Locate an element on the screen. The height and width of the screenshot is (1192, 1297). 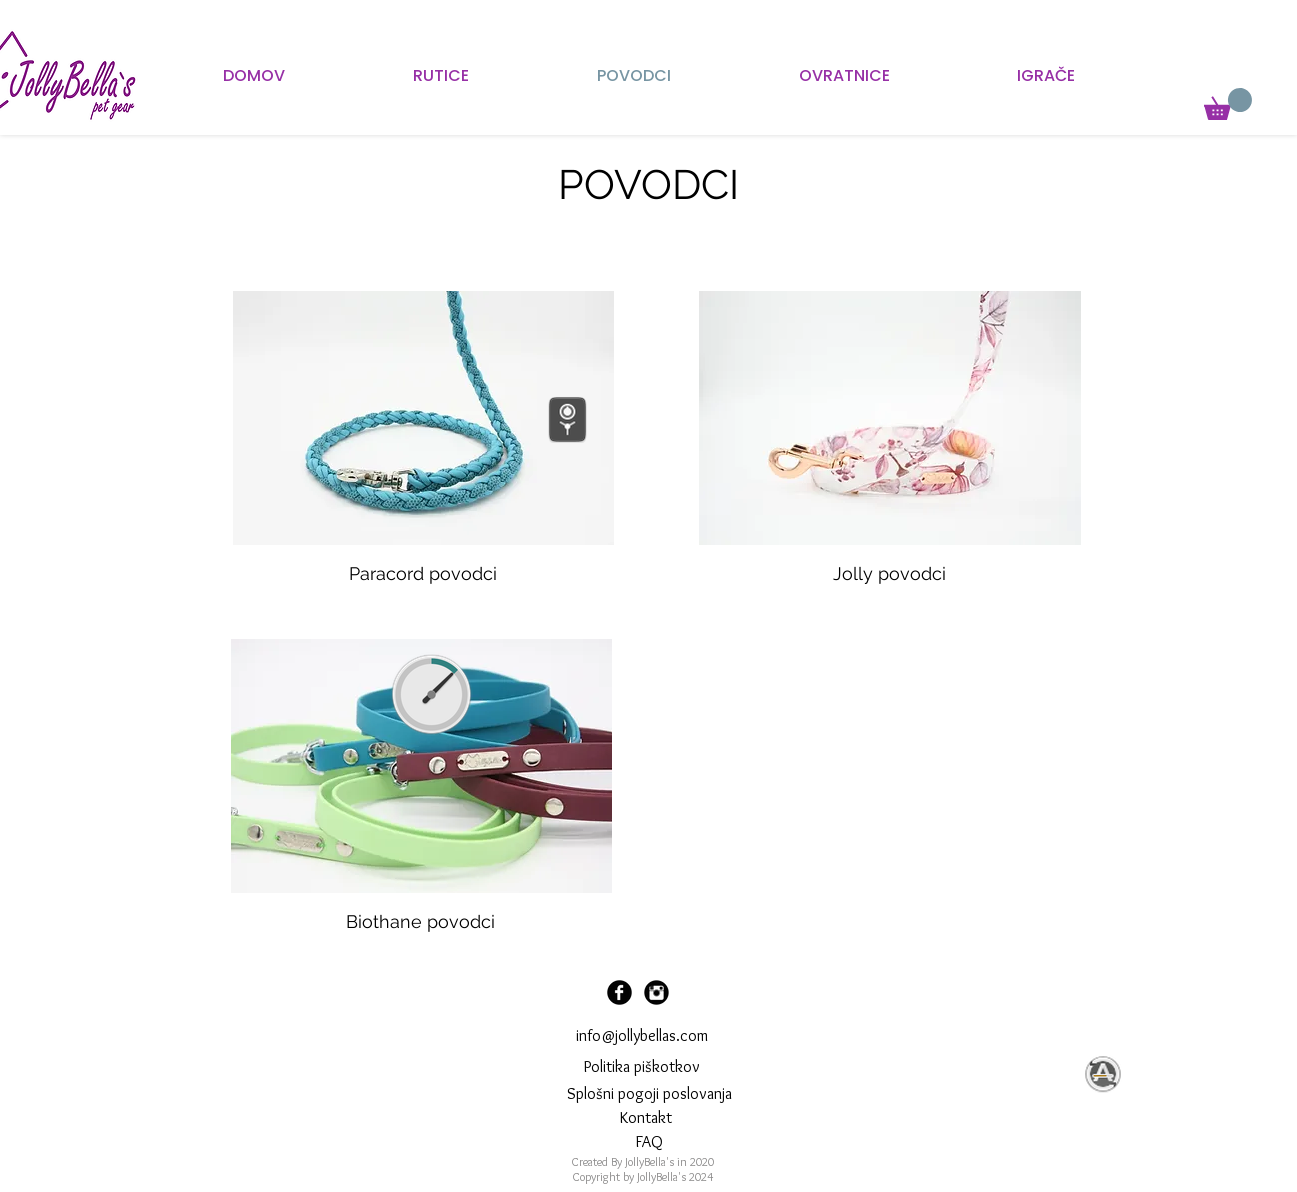
open the software updater application is located at coordinates (1103, 1074).